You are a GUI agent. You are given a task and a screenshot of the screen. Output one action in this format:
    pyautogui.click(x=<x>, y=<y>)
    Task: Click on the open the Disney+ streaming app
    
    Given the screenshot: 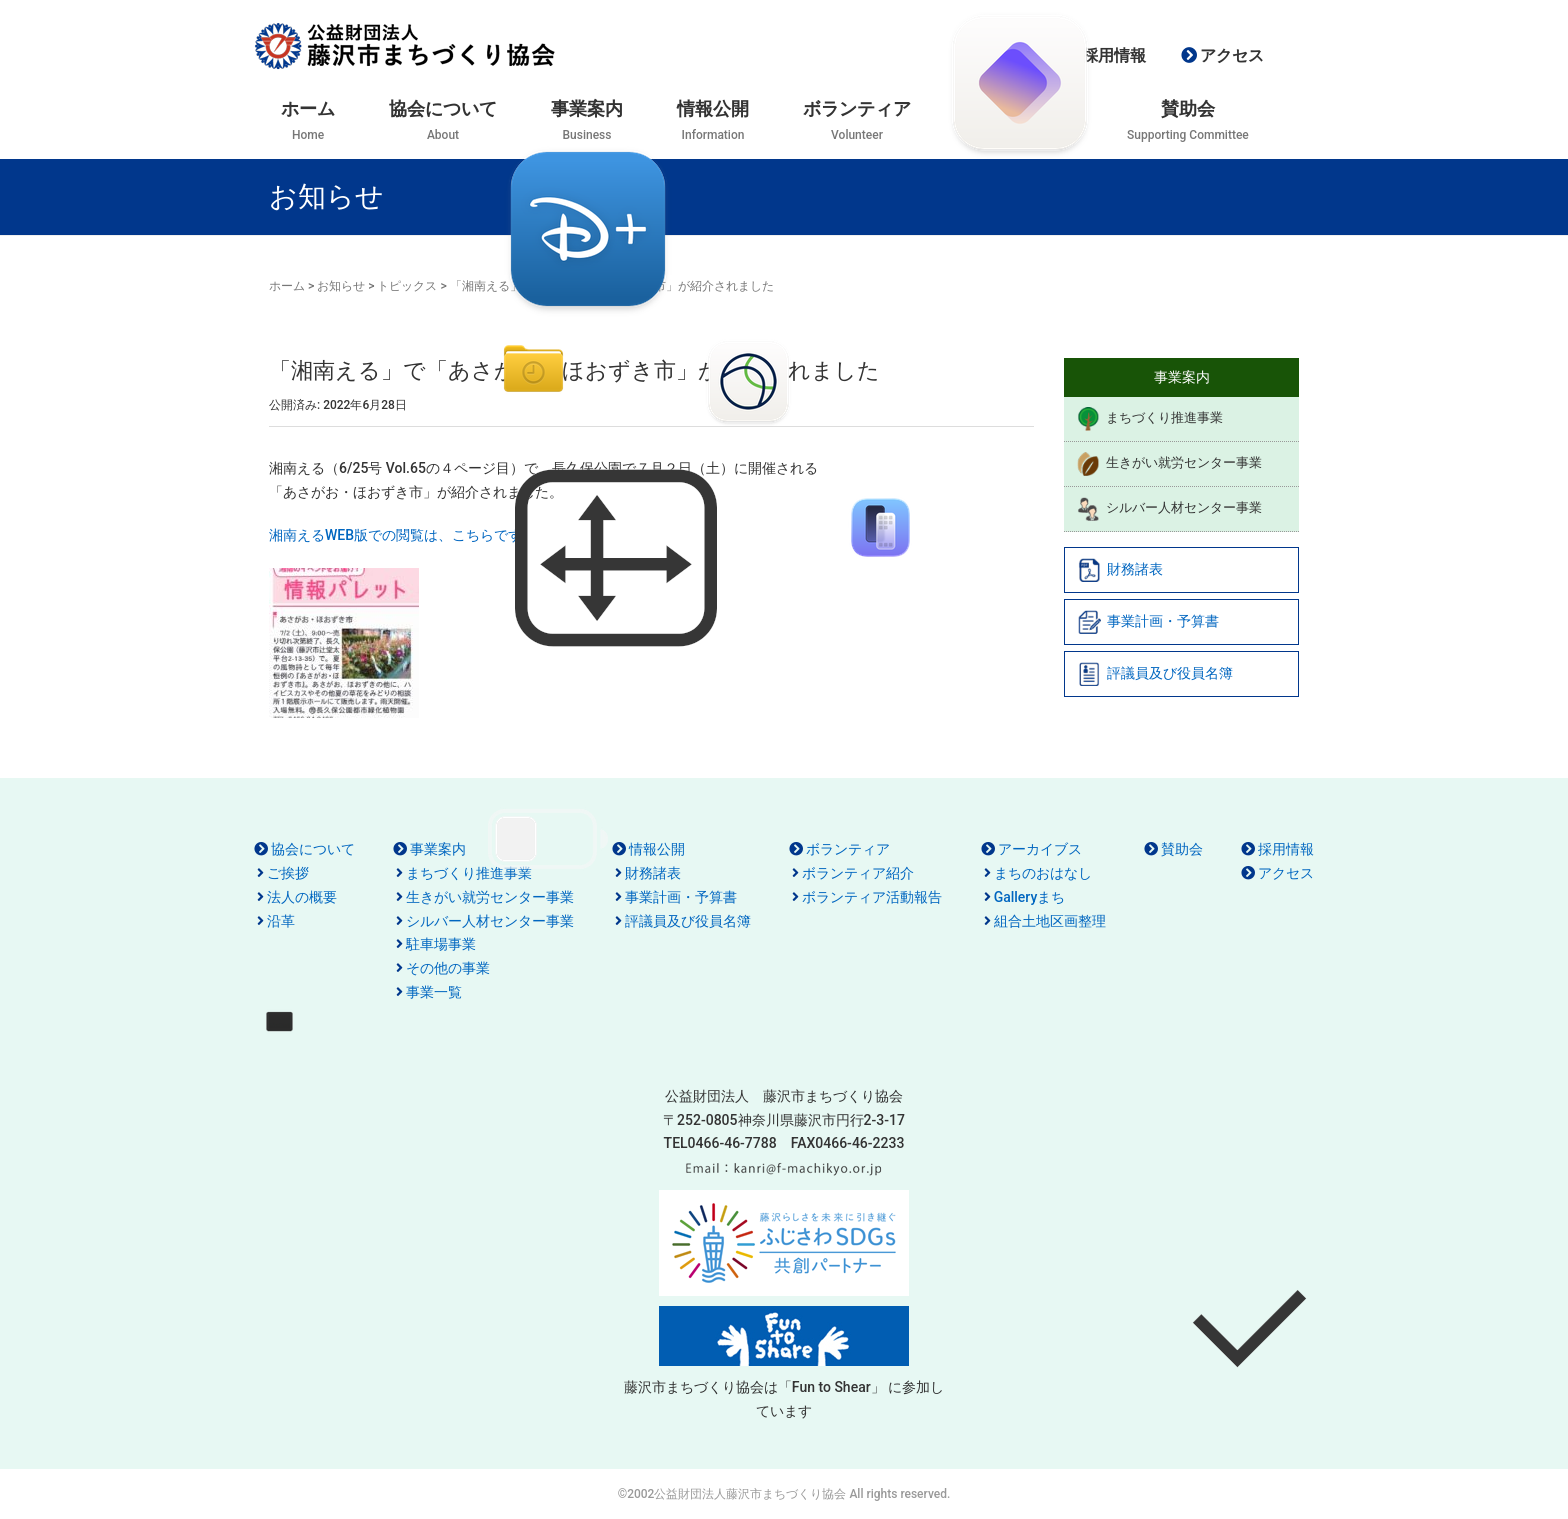 What is the action you would take?
    pyautogui.click(x=588, y=229)
    